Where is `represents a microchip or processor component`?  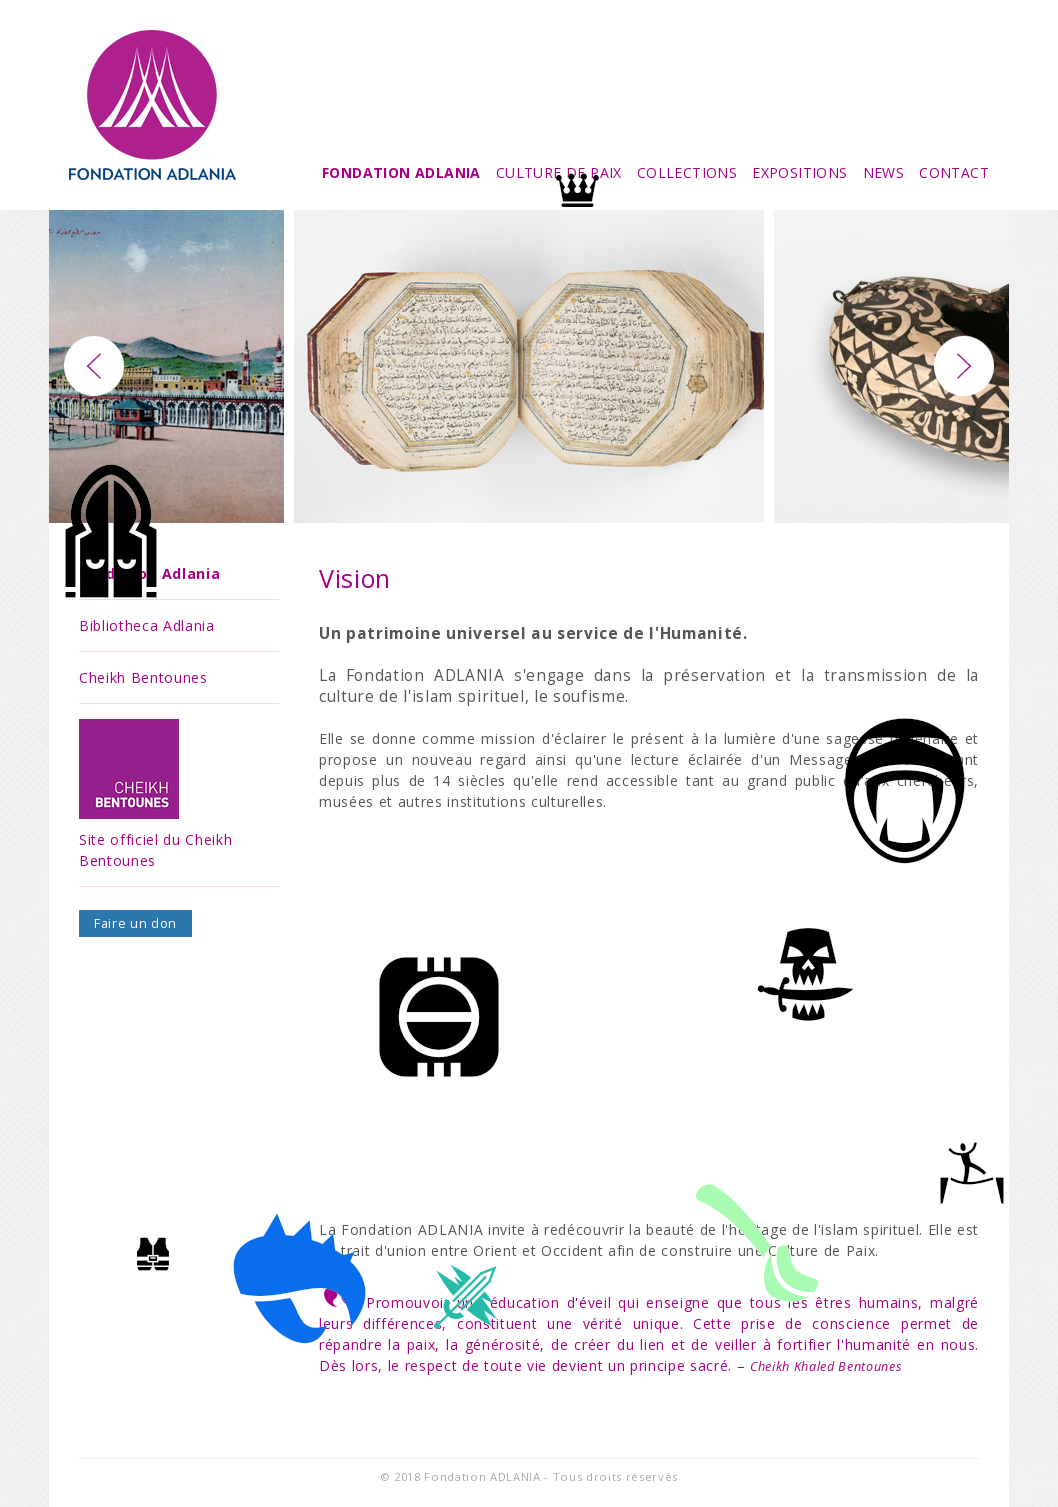
represents a microchip or processor component is located at coordinates (439, 1017).